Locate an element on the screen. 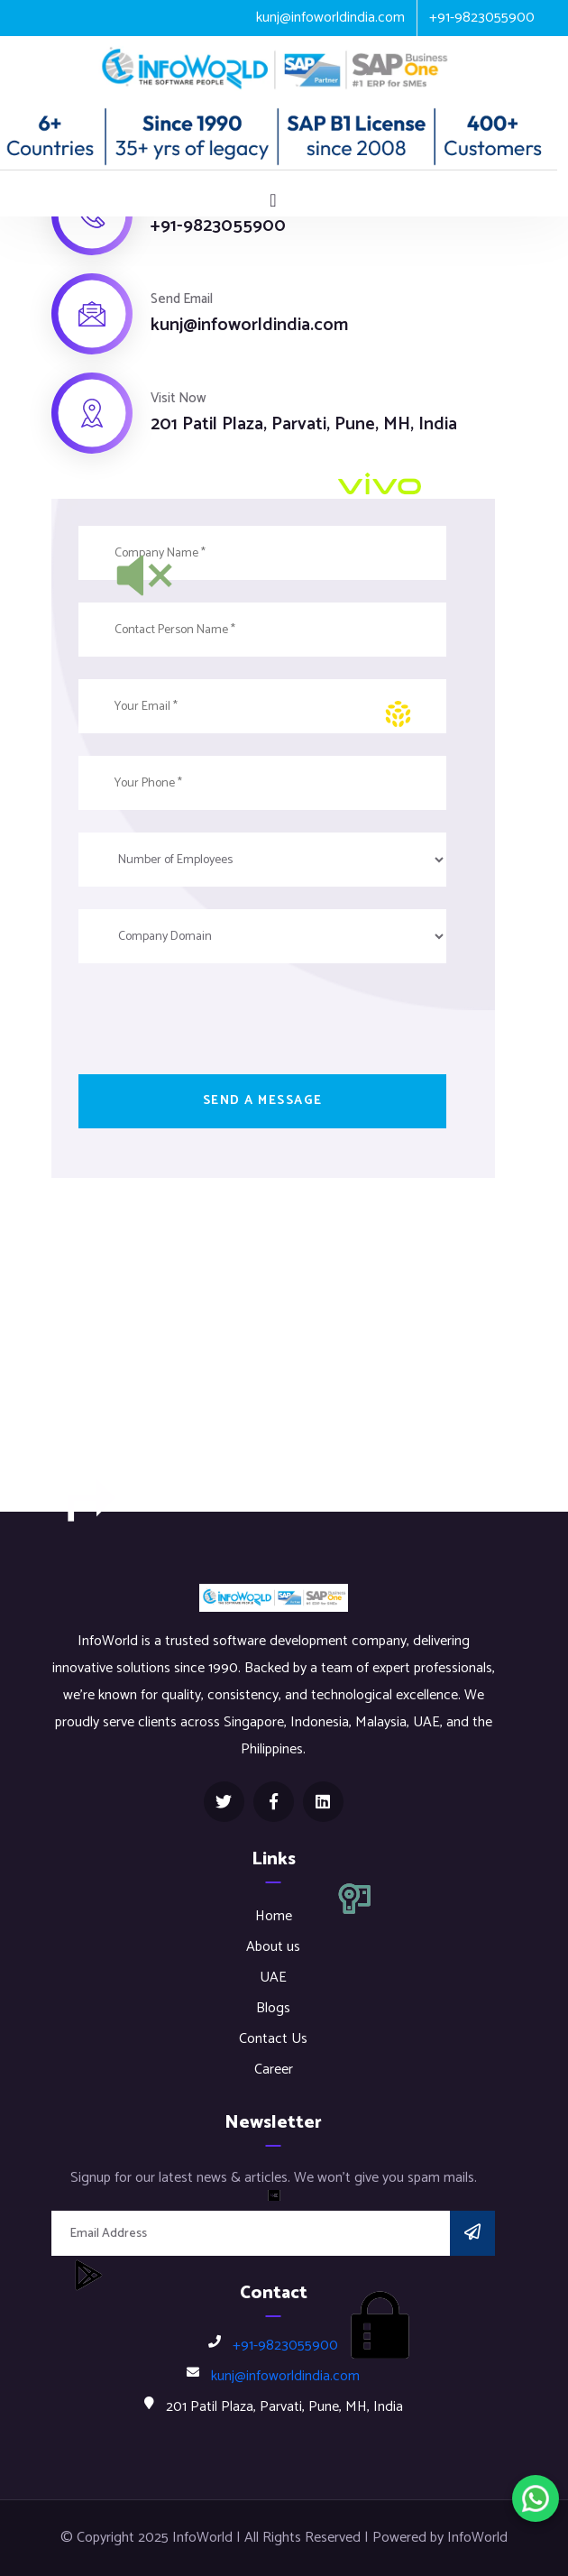  share or forward content is located at coordinates (88, 1500).